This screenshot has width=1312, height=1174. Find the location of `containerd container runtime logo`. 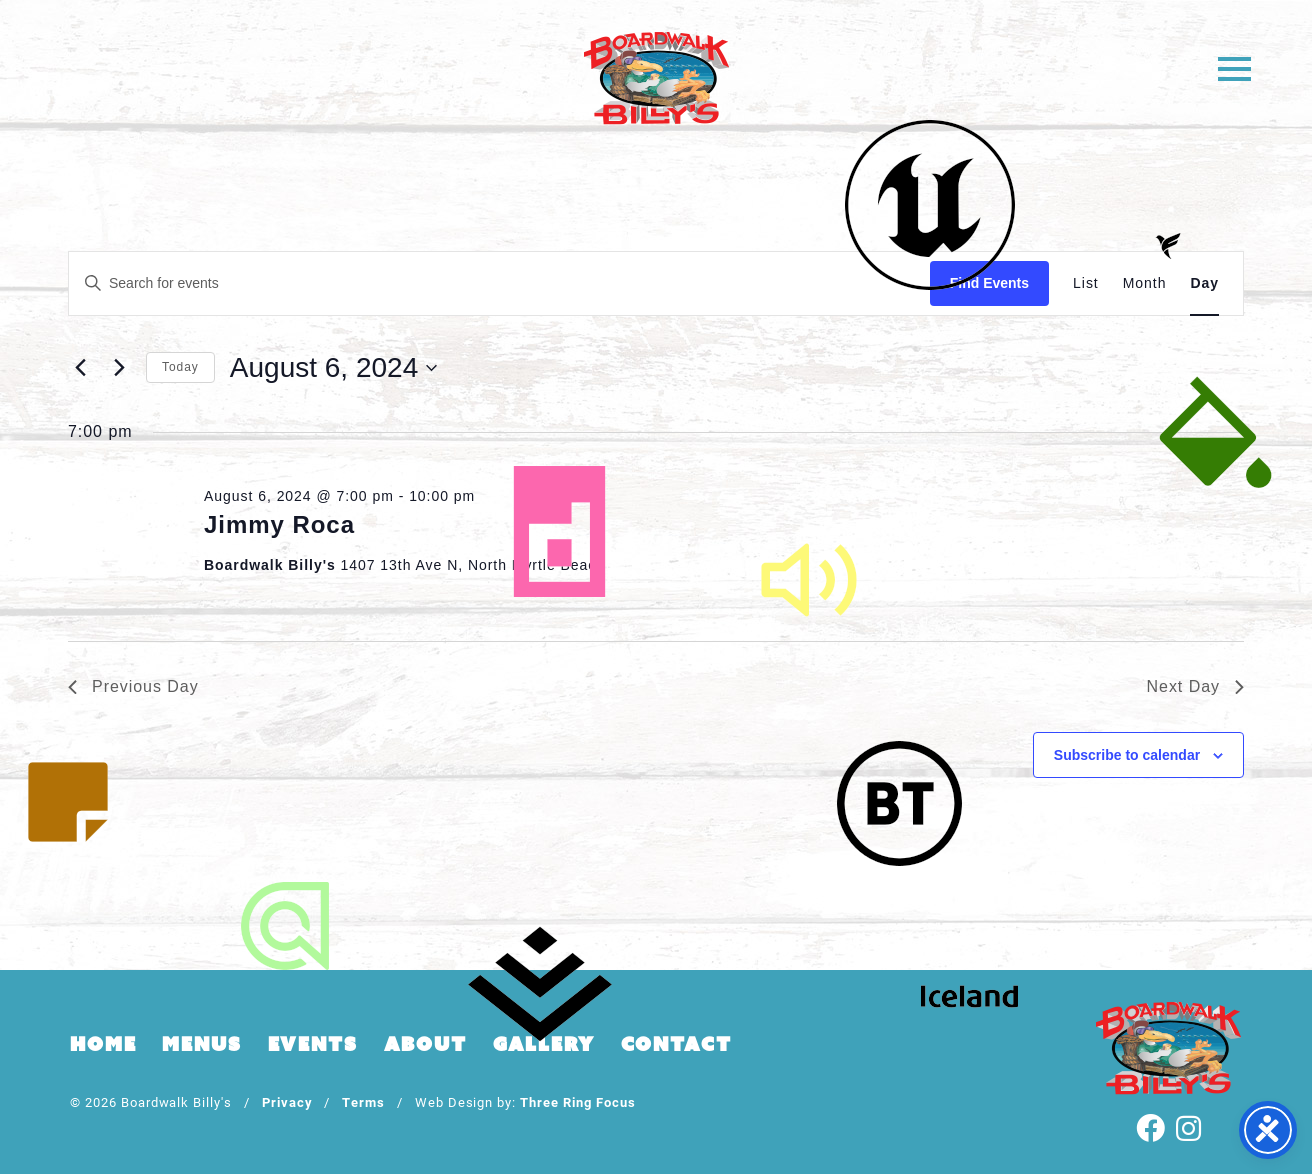

containerd container runtime logo is located at coordinates (559, 531).